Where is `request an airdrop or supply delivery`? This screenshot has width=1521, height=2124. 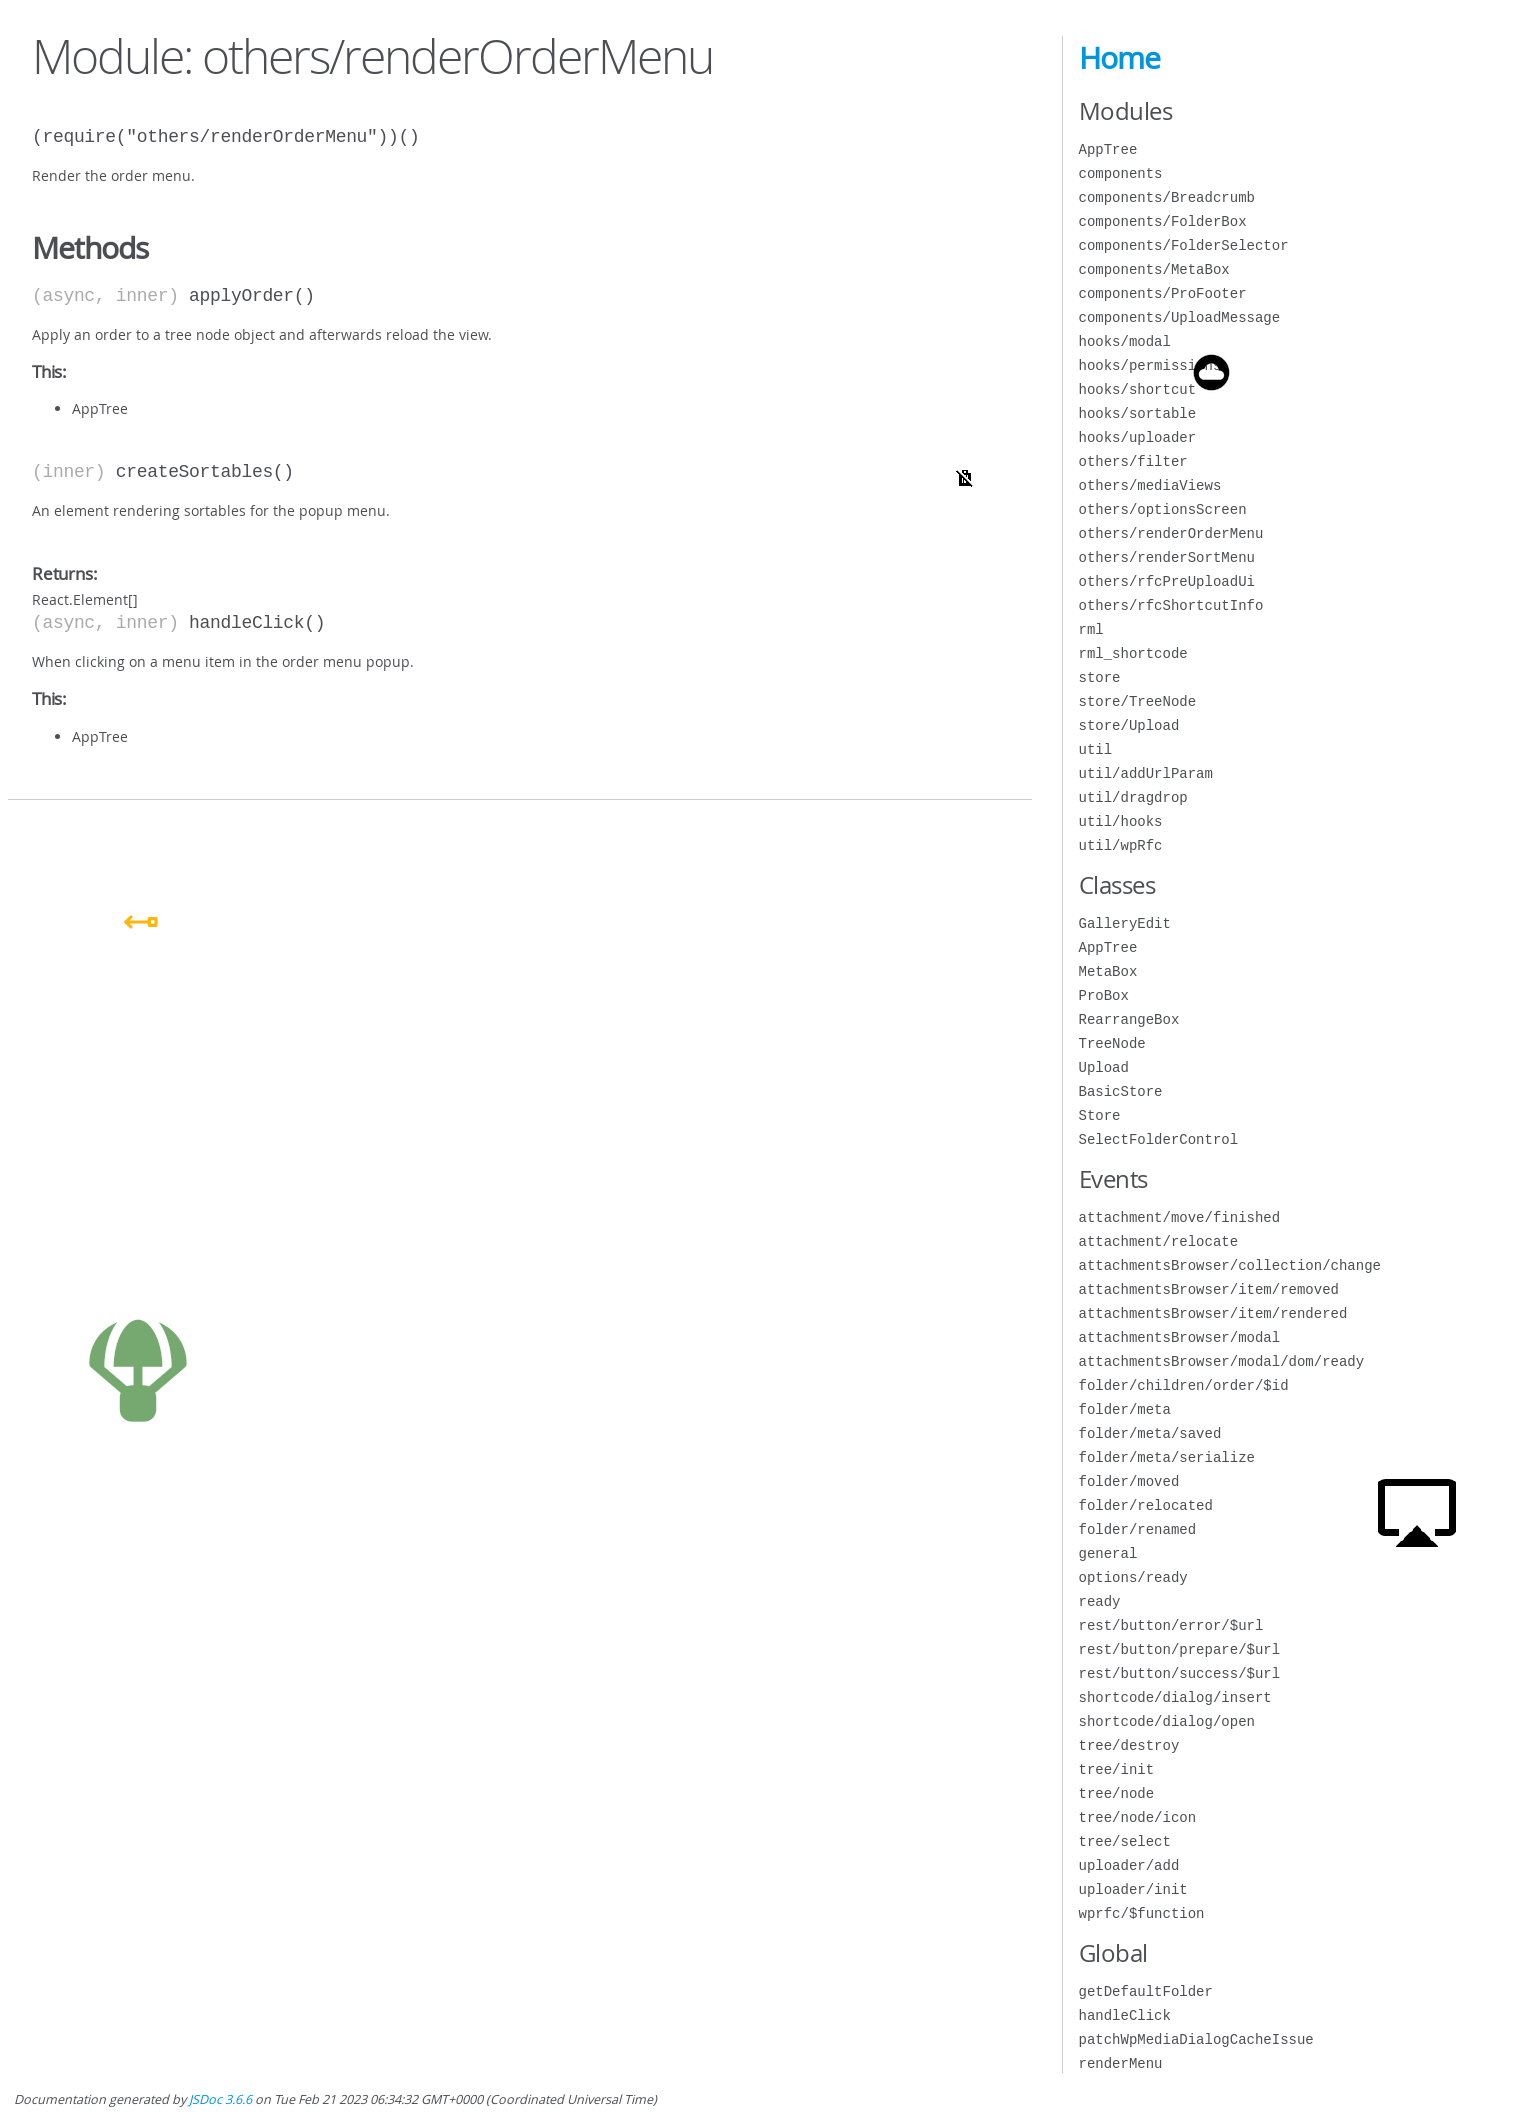
request an airdrop or supply delivery is located at coordinates (138, 1373).